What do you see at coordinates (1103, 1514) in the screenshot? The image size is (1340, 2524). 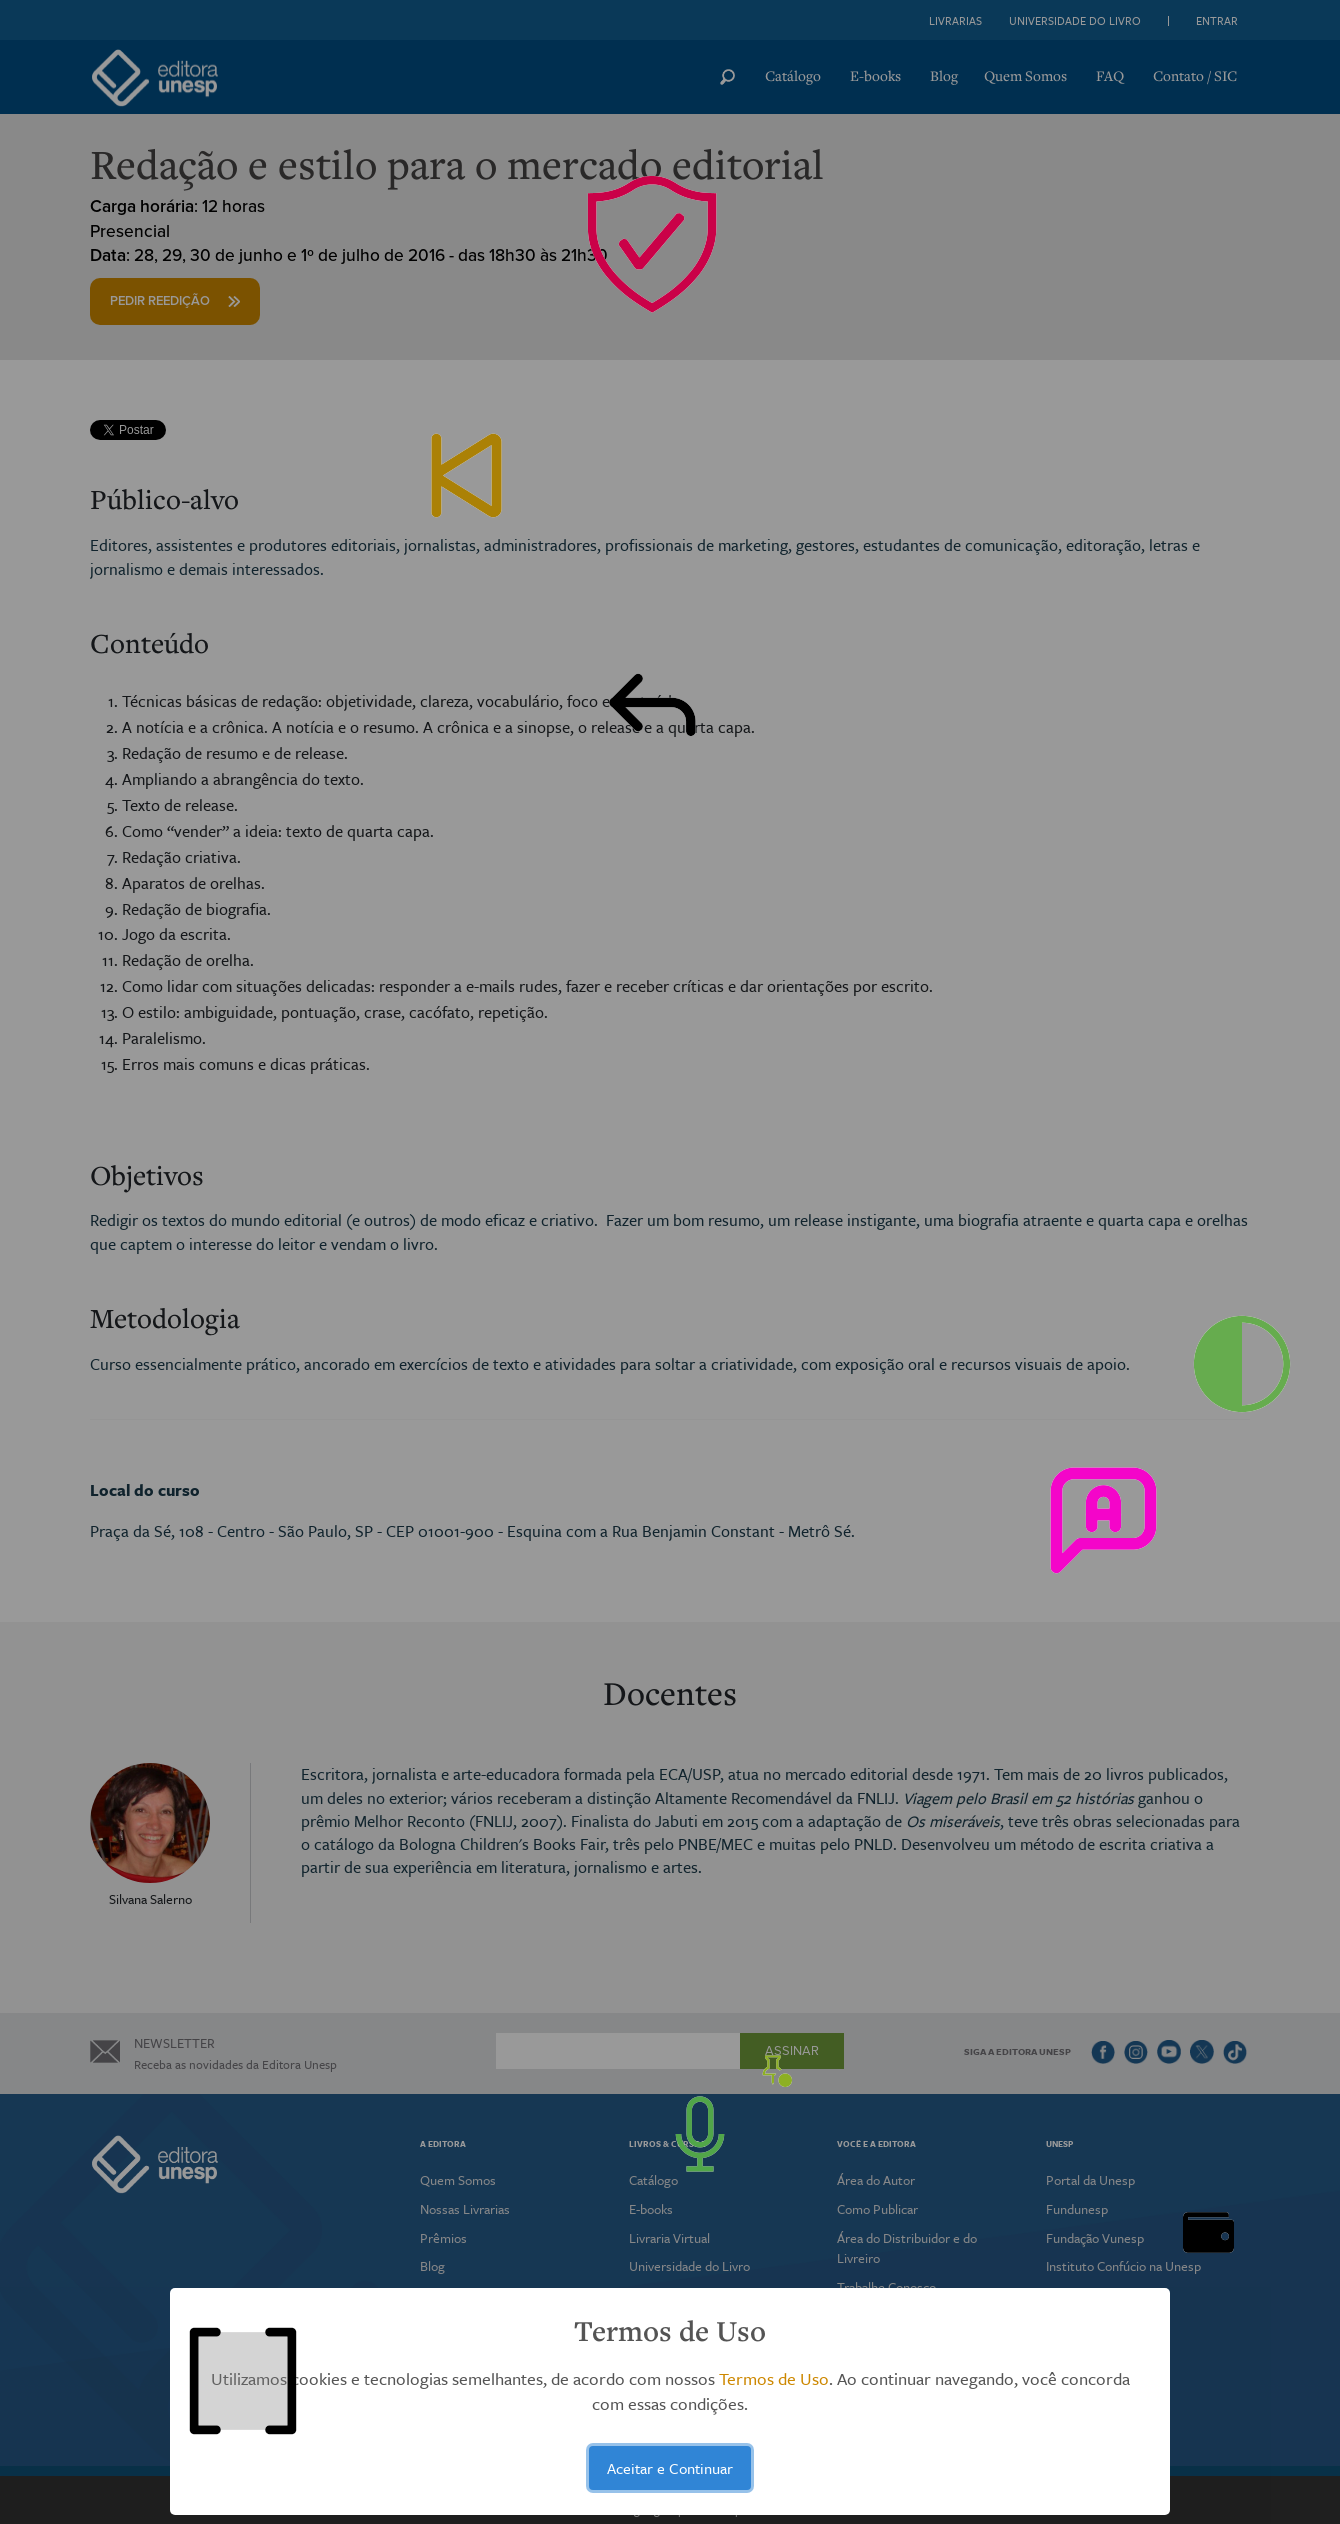 I see `translate message or conversation` at bounding box center [1103, 1514].